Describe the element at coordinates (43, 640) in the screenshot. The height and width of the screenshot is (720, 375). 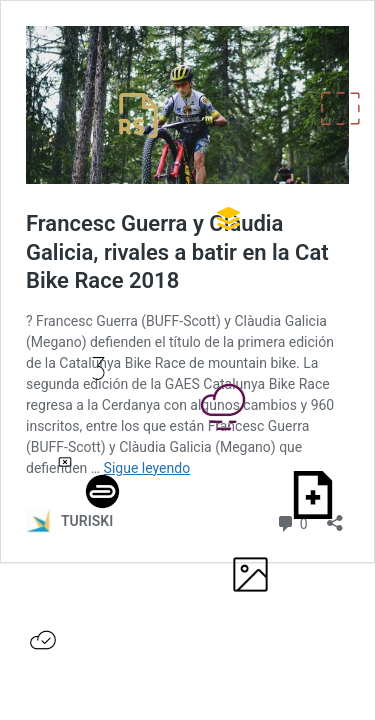
I see `file successfully uploaded to cloud storage` at that location.